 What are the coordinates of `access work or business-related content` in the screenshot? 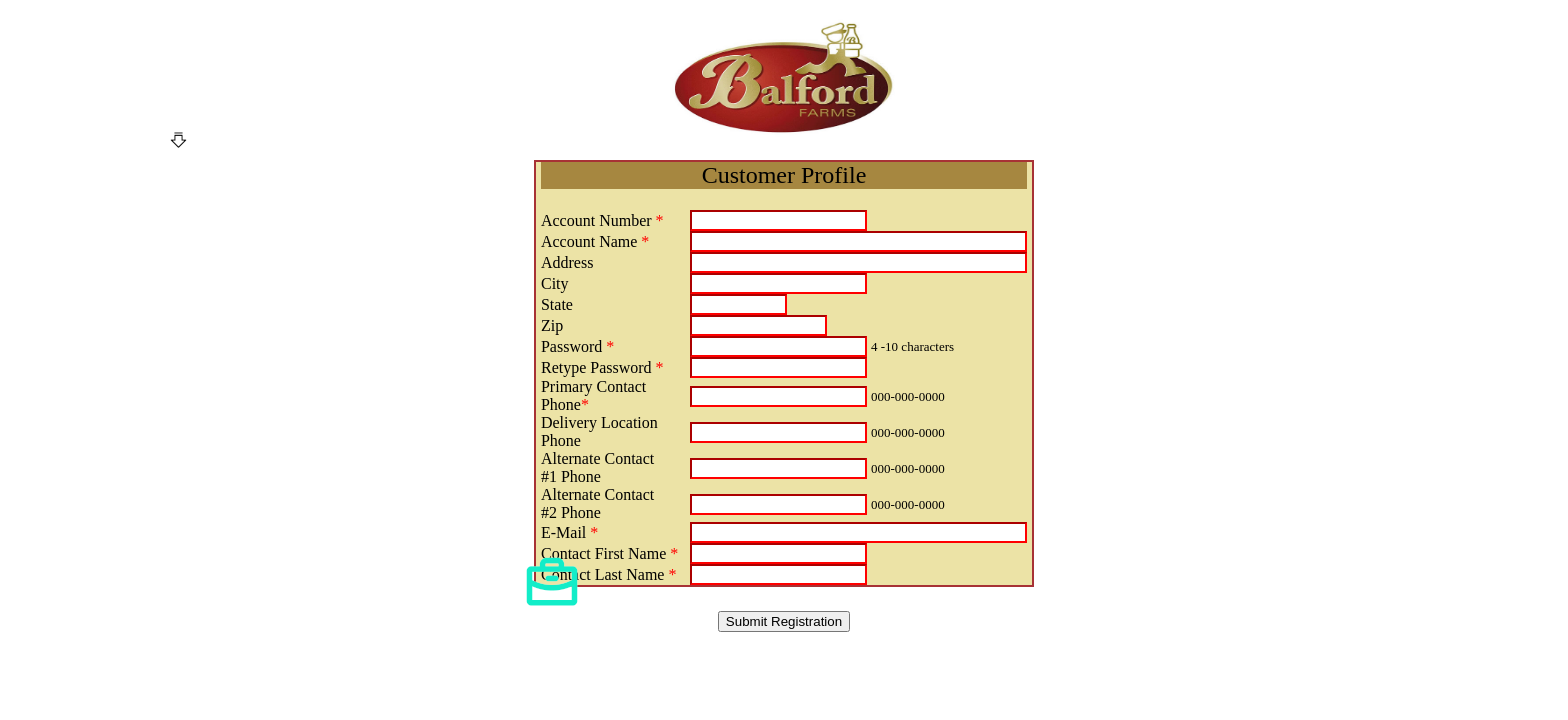 It's located at (552, 585).